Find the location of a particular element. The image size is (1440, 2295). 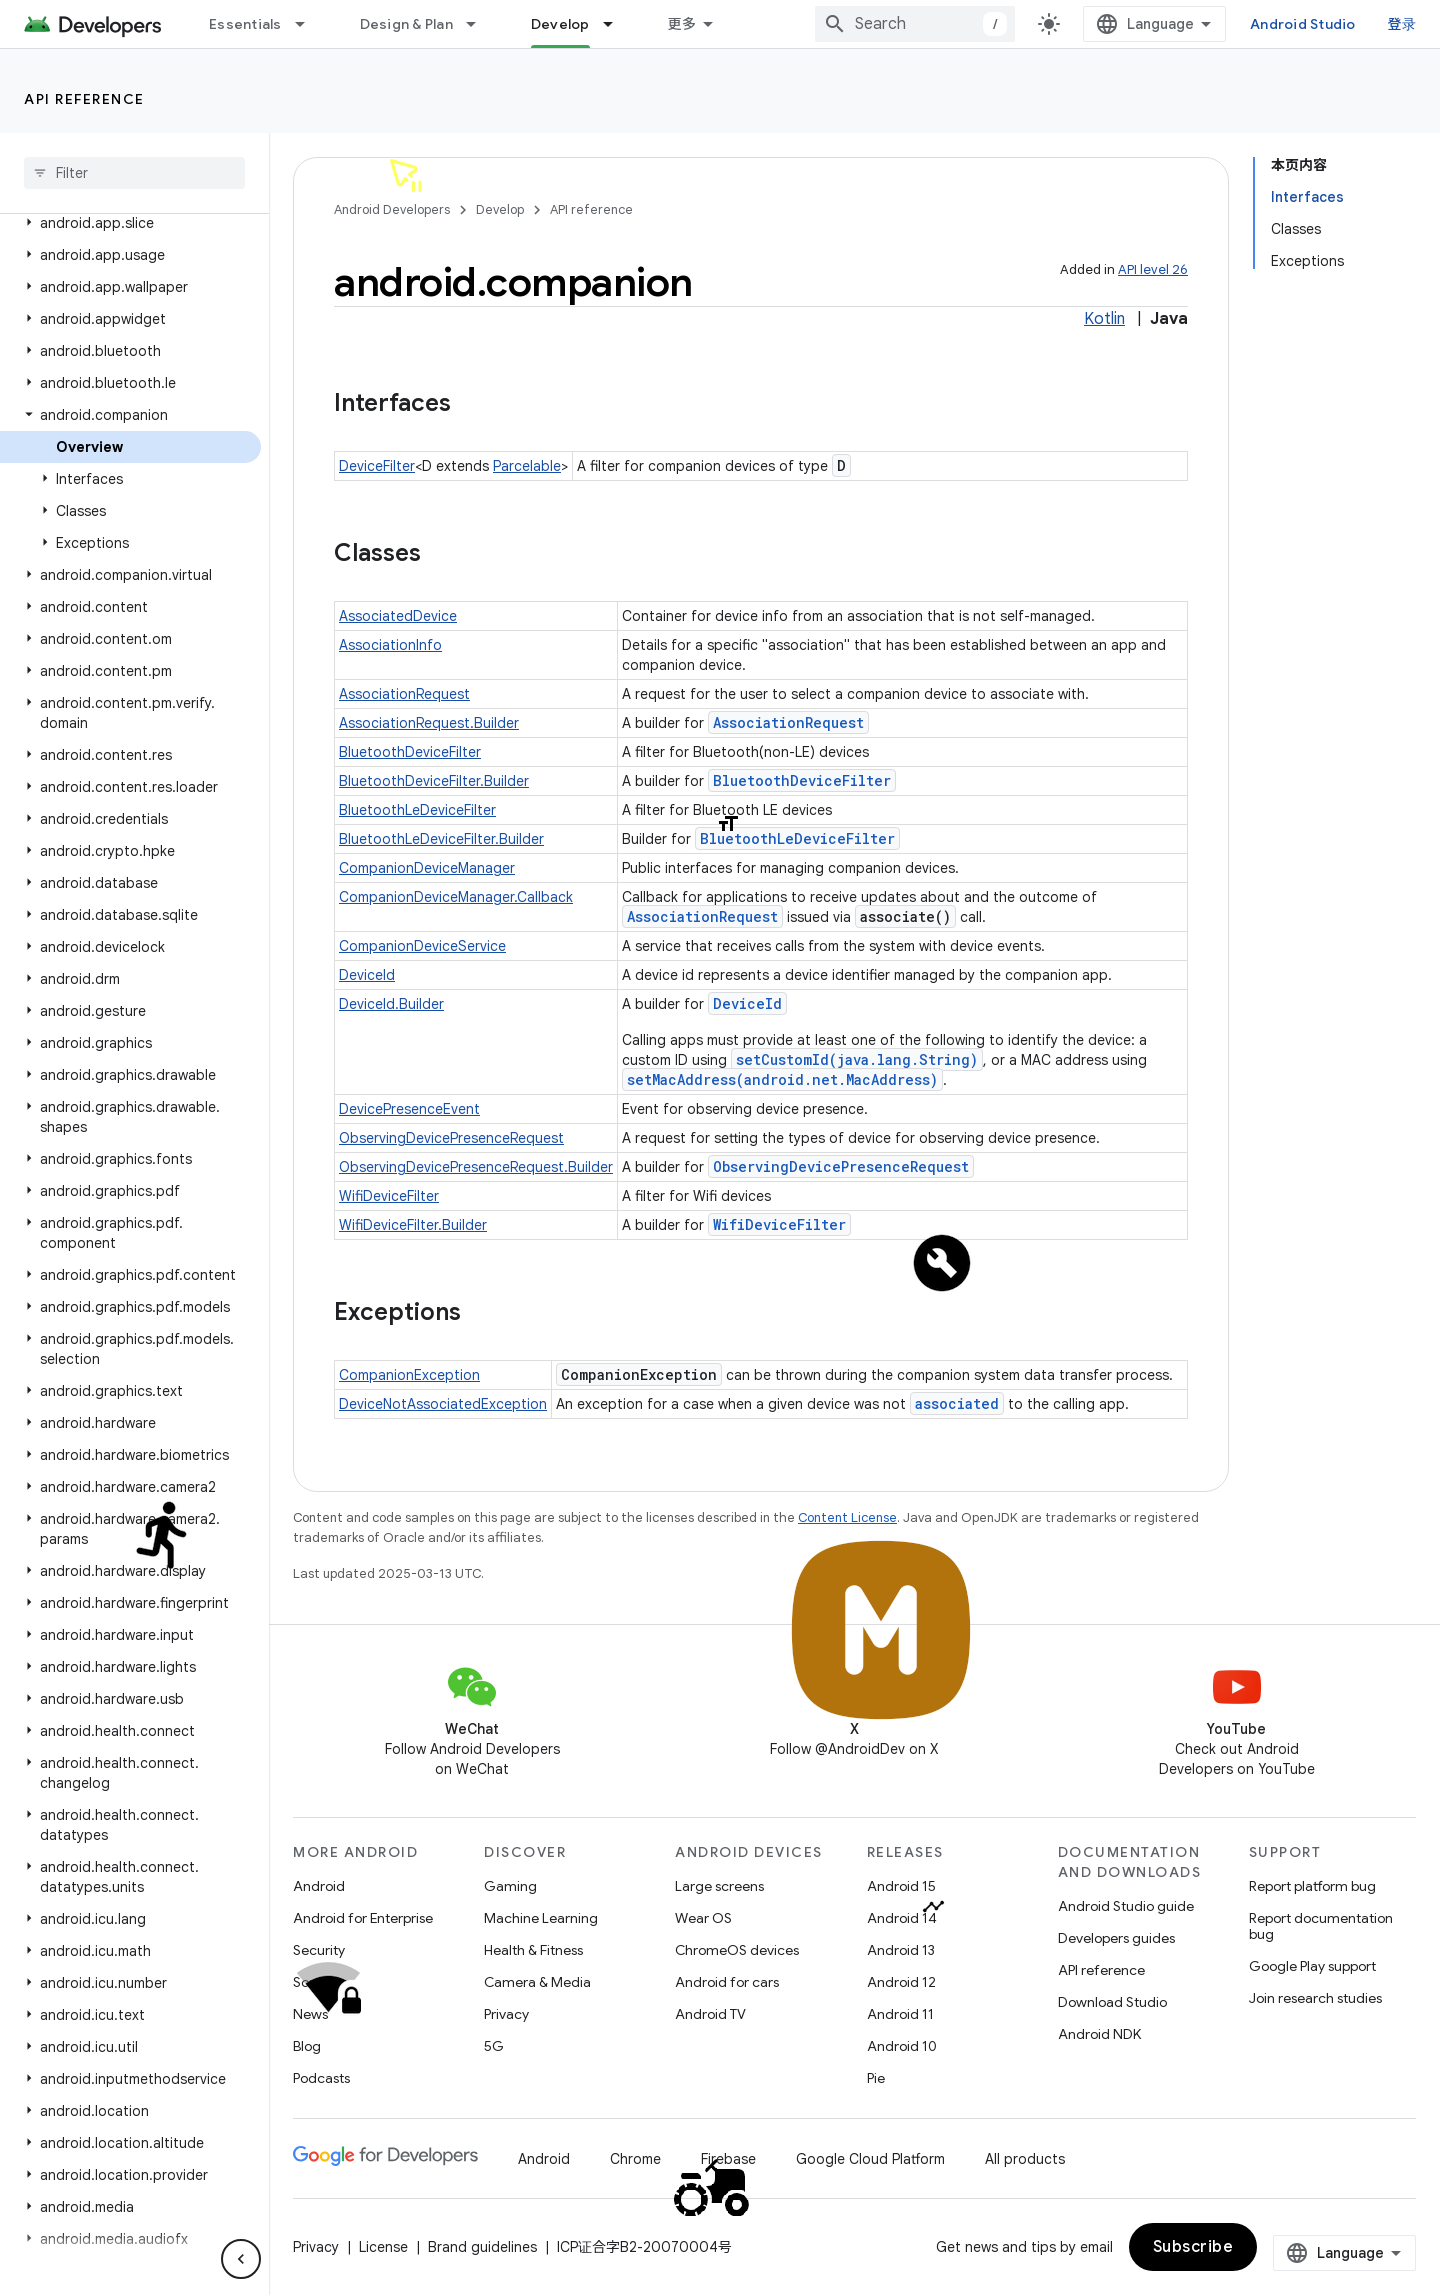

access agricultural or farming features is located at coordinates (711, 2189).